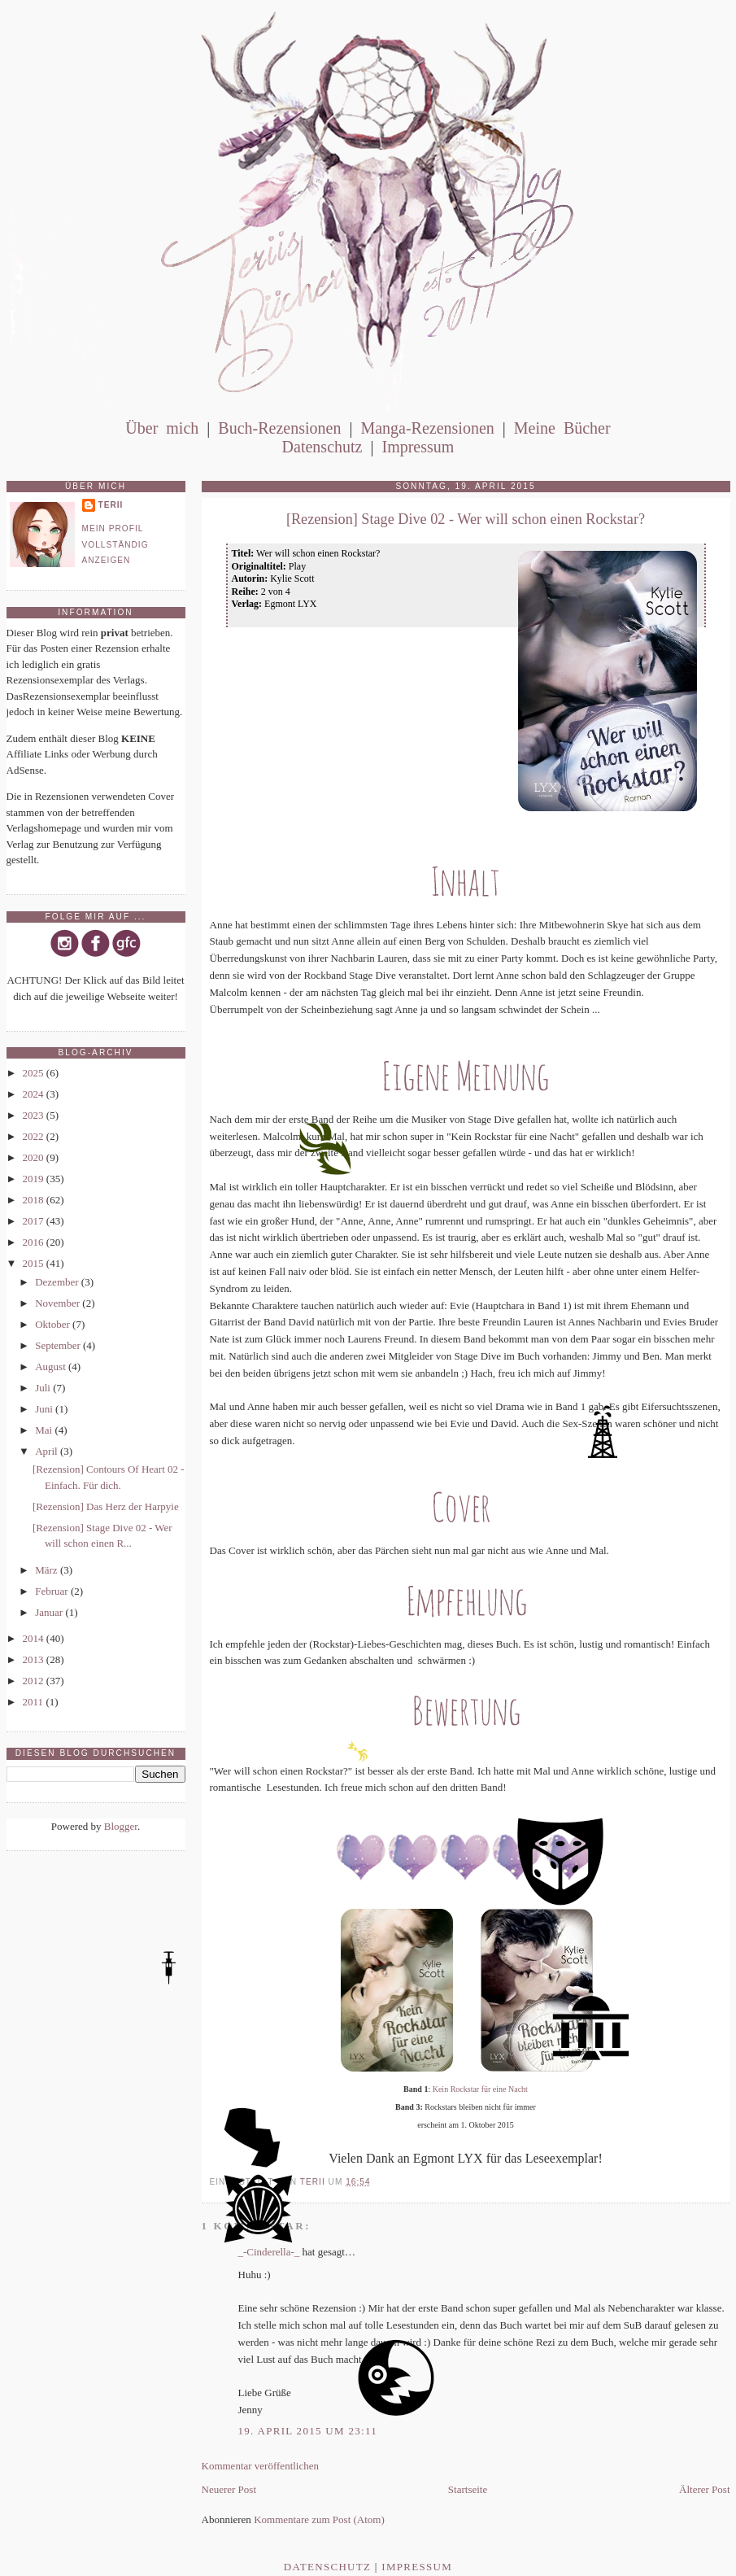 This screenshot has width=736, height=2576. Describe the element at coordinates (258, 2208) in the screenshot. I see `share or broadcast game achievement` at that location.